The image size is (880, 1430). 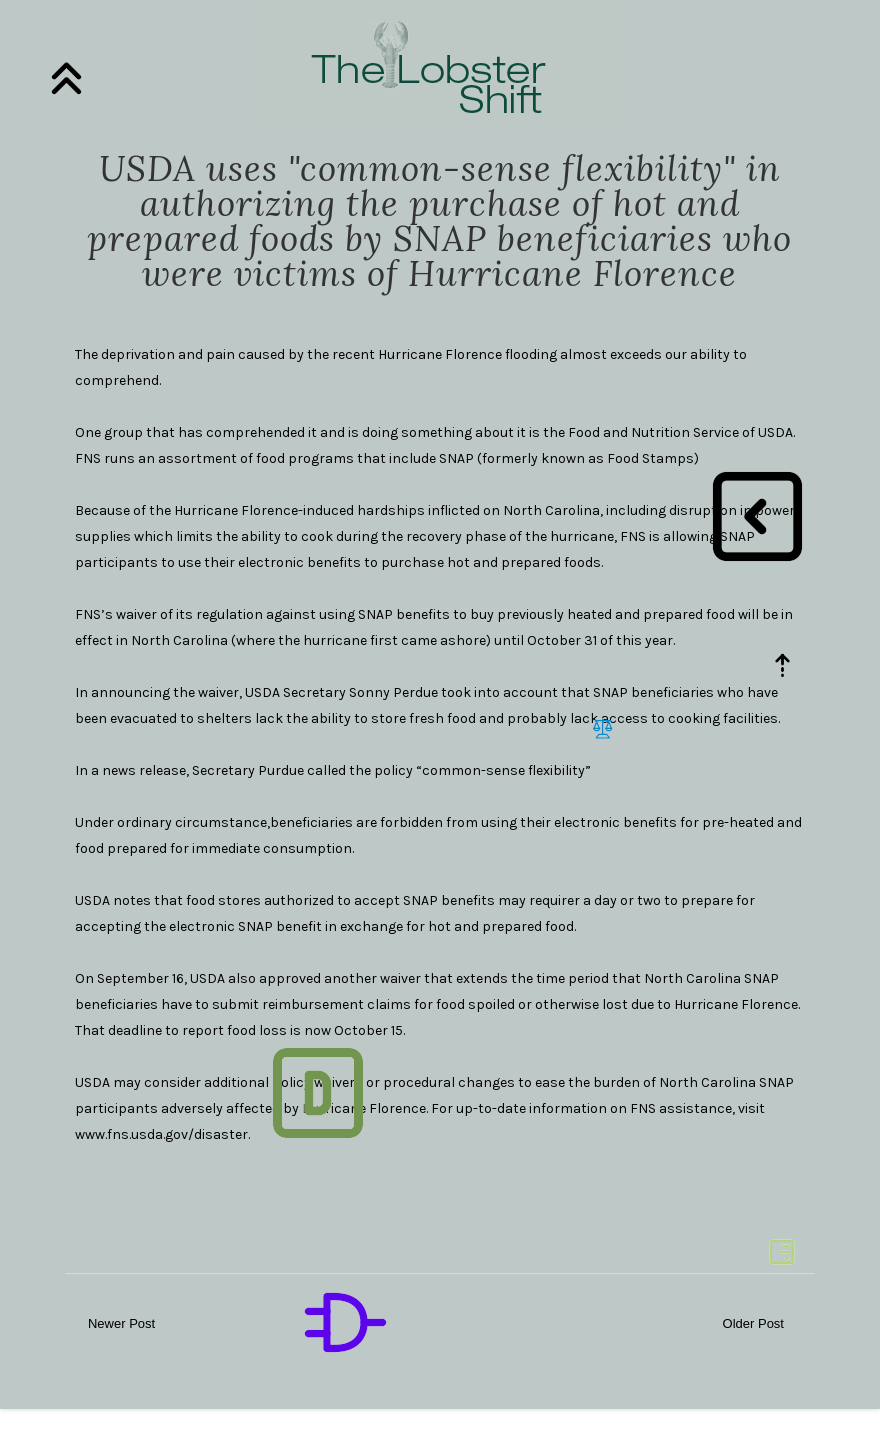 I want to click on scroll to top of page, so click(x=66, y=79).